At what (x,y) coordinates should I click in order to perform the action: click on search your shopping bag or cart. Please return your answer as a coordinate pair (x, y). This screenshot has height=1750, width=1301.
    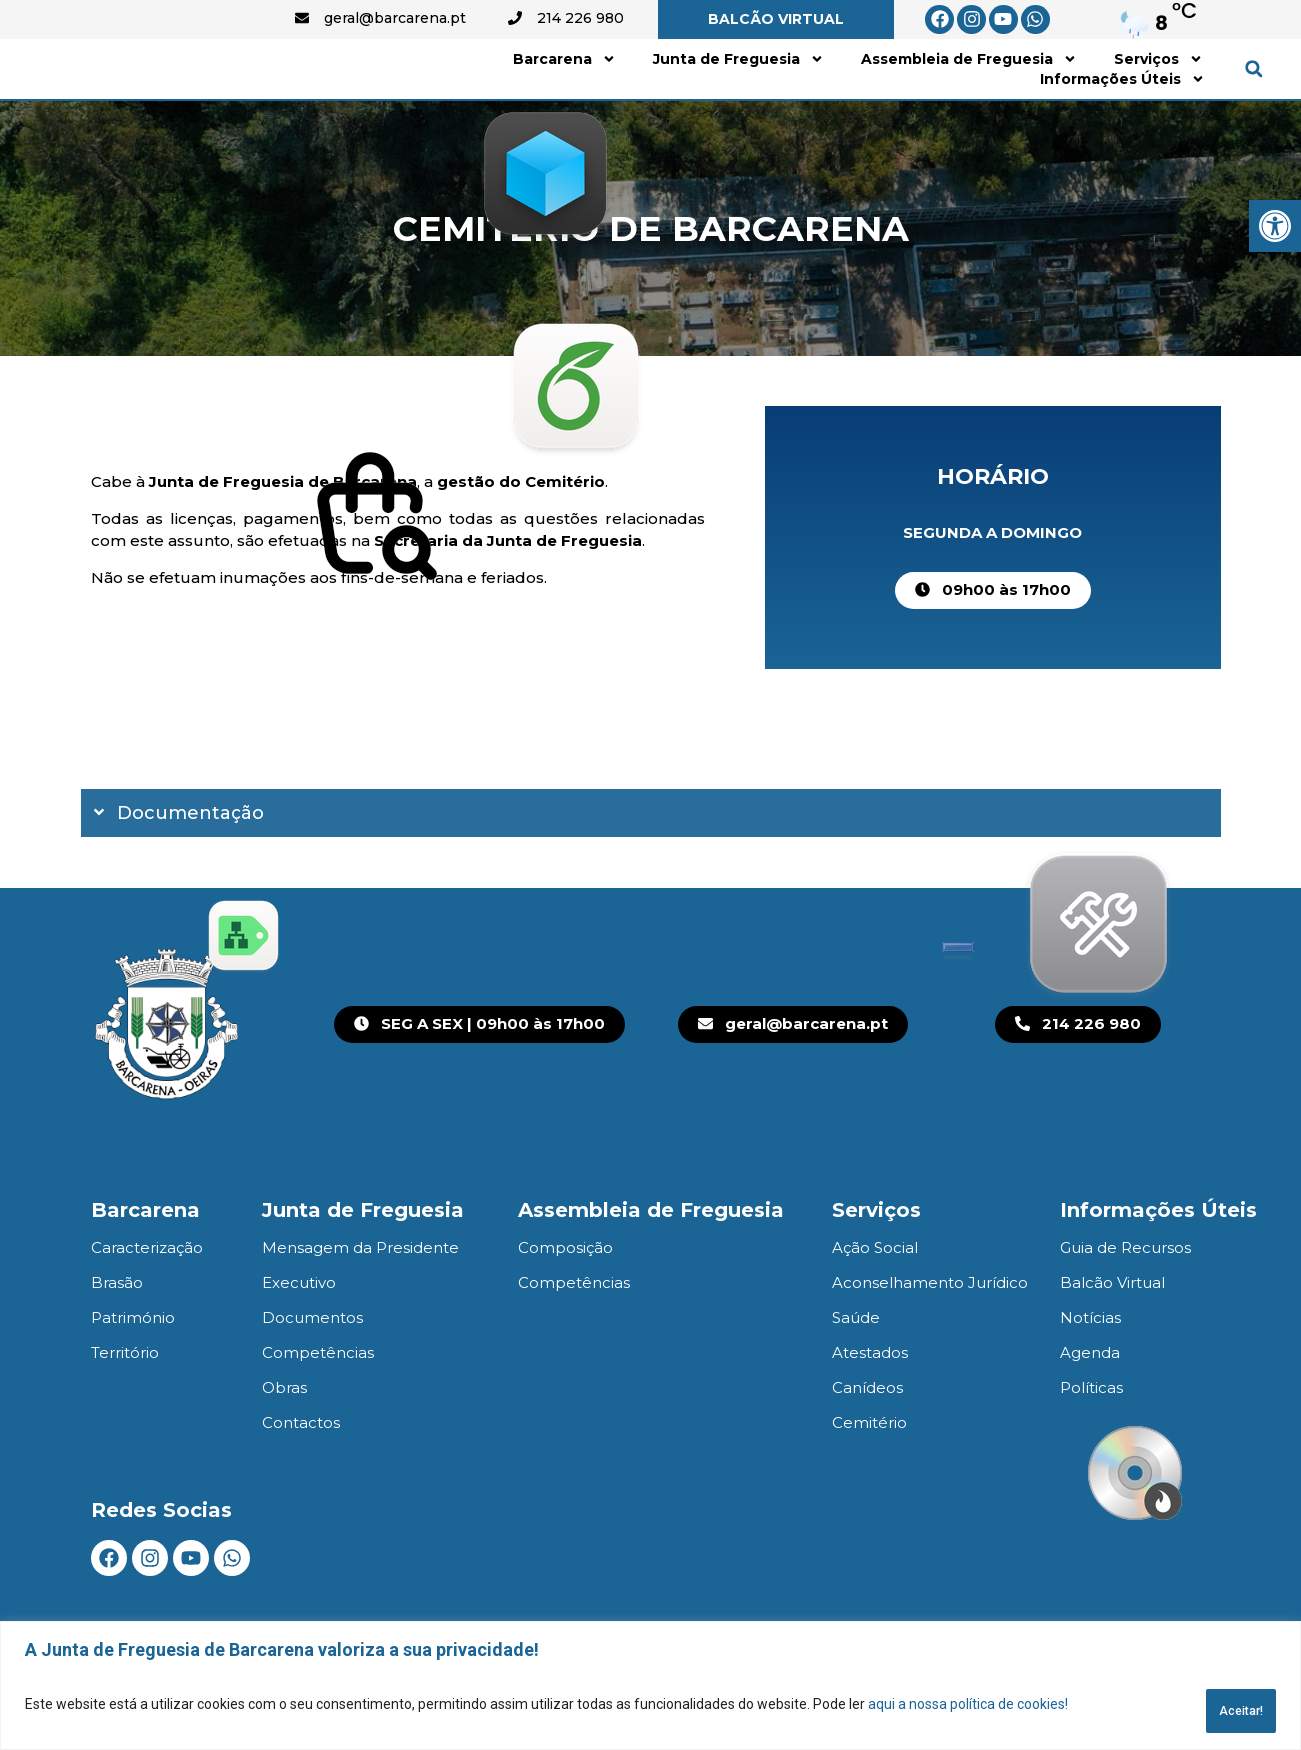
    Looking at the image, I should click on (370, 513).